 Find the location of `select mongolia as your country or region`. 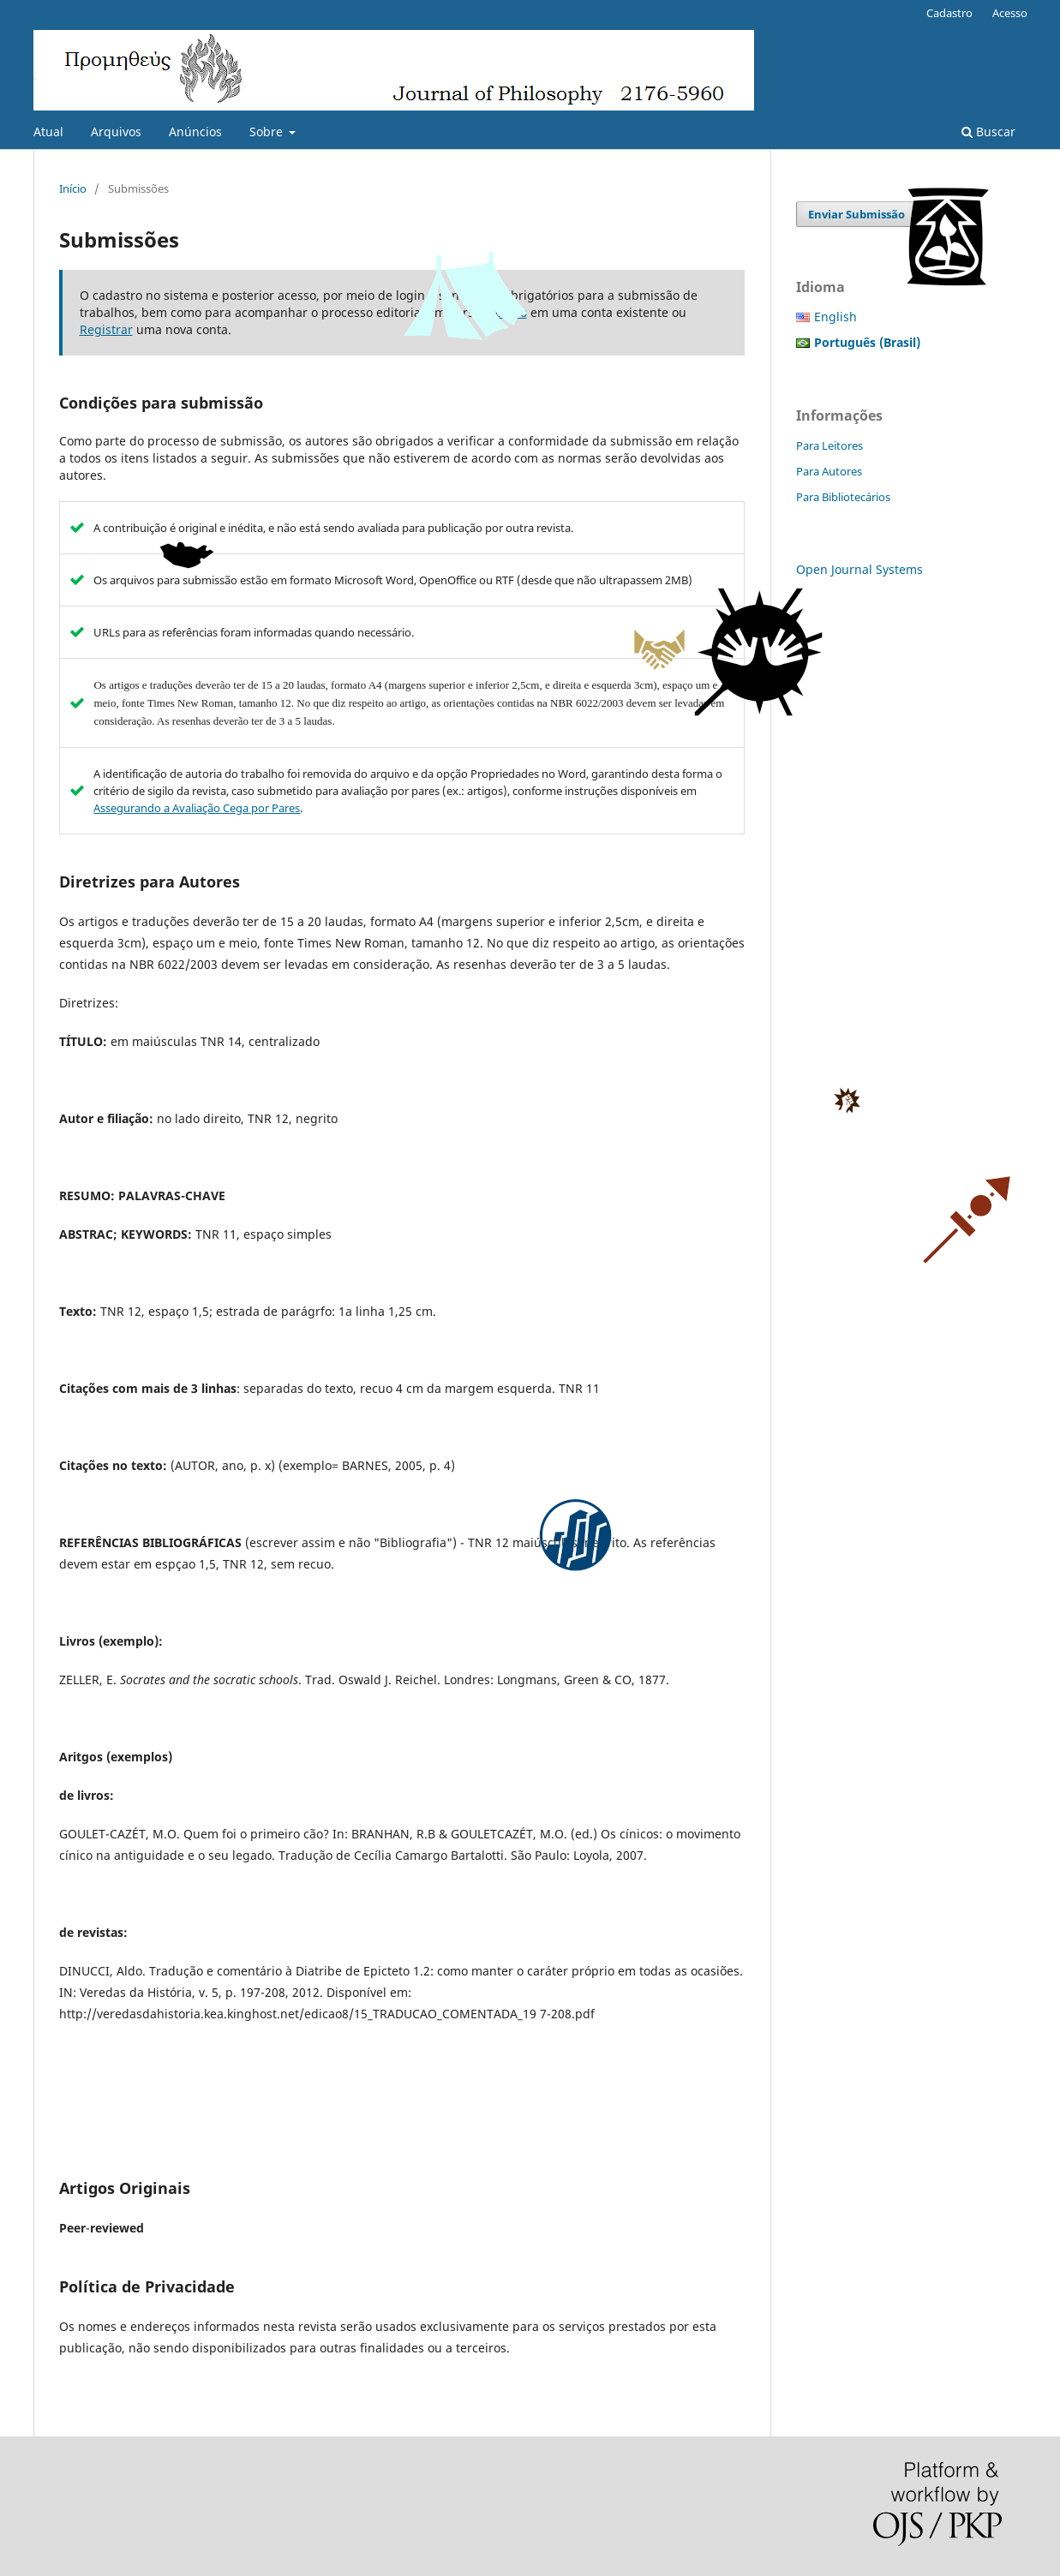

select mongolia as your country or region is located at coordinates (187, 555).